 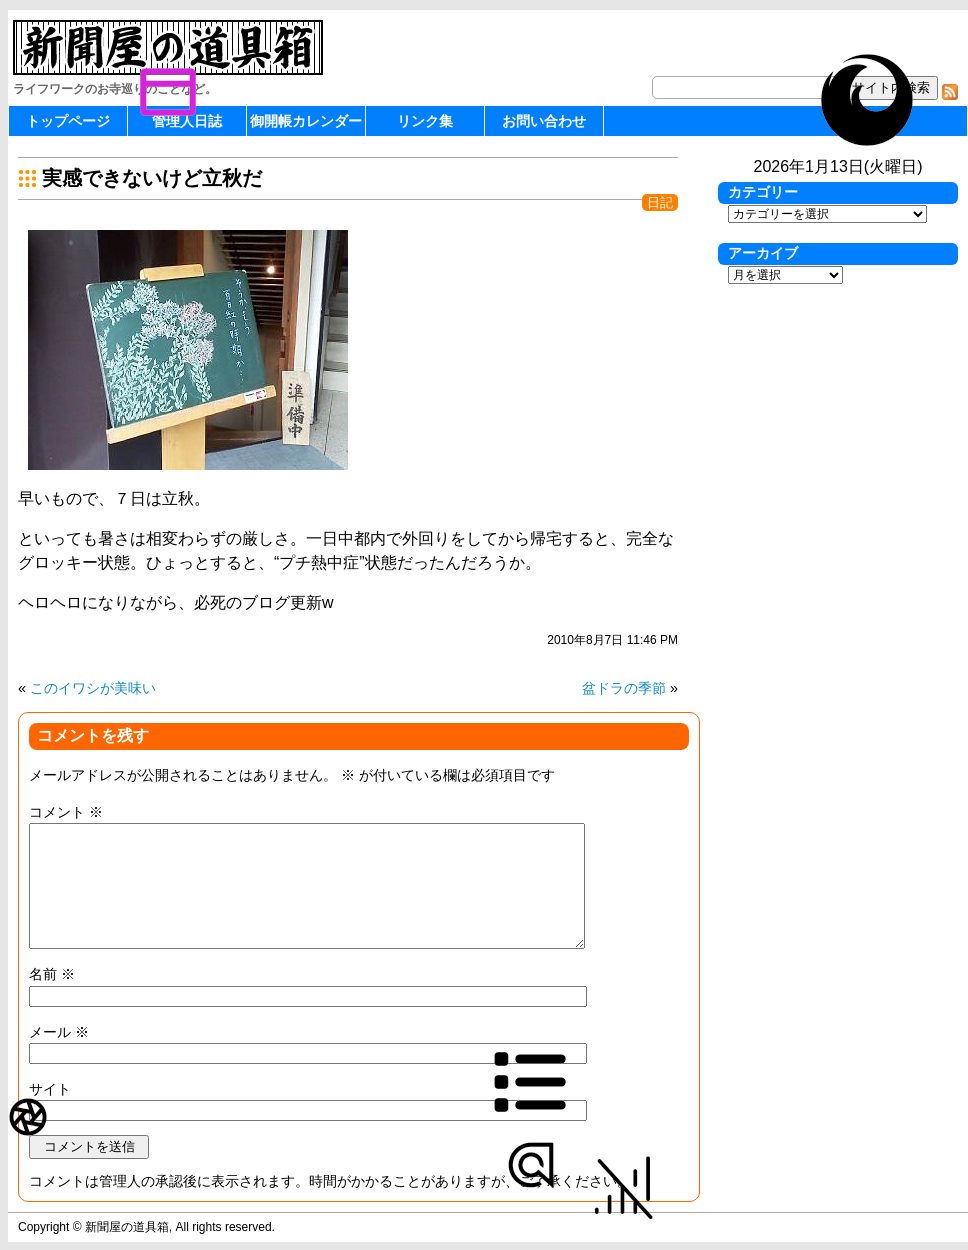 I want to click on adjust camera aperture settings, so click(x=28, y=1117).